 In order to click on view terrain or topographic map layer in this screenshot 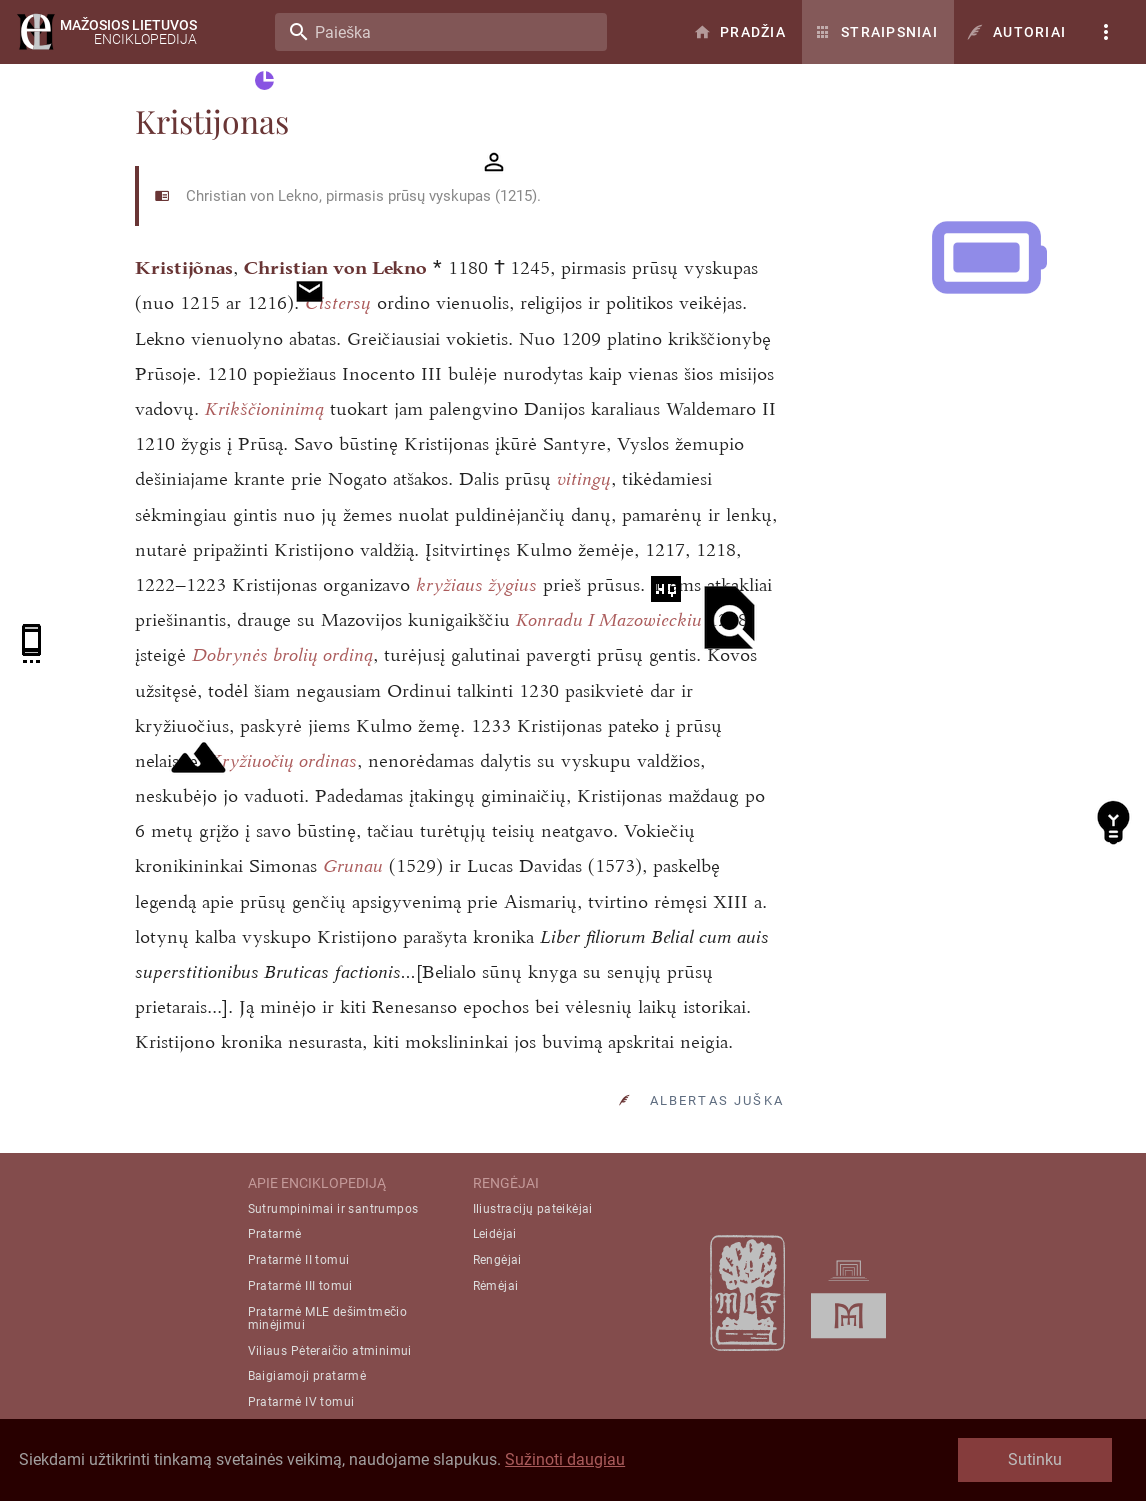, I will do `click(198, 756)`.